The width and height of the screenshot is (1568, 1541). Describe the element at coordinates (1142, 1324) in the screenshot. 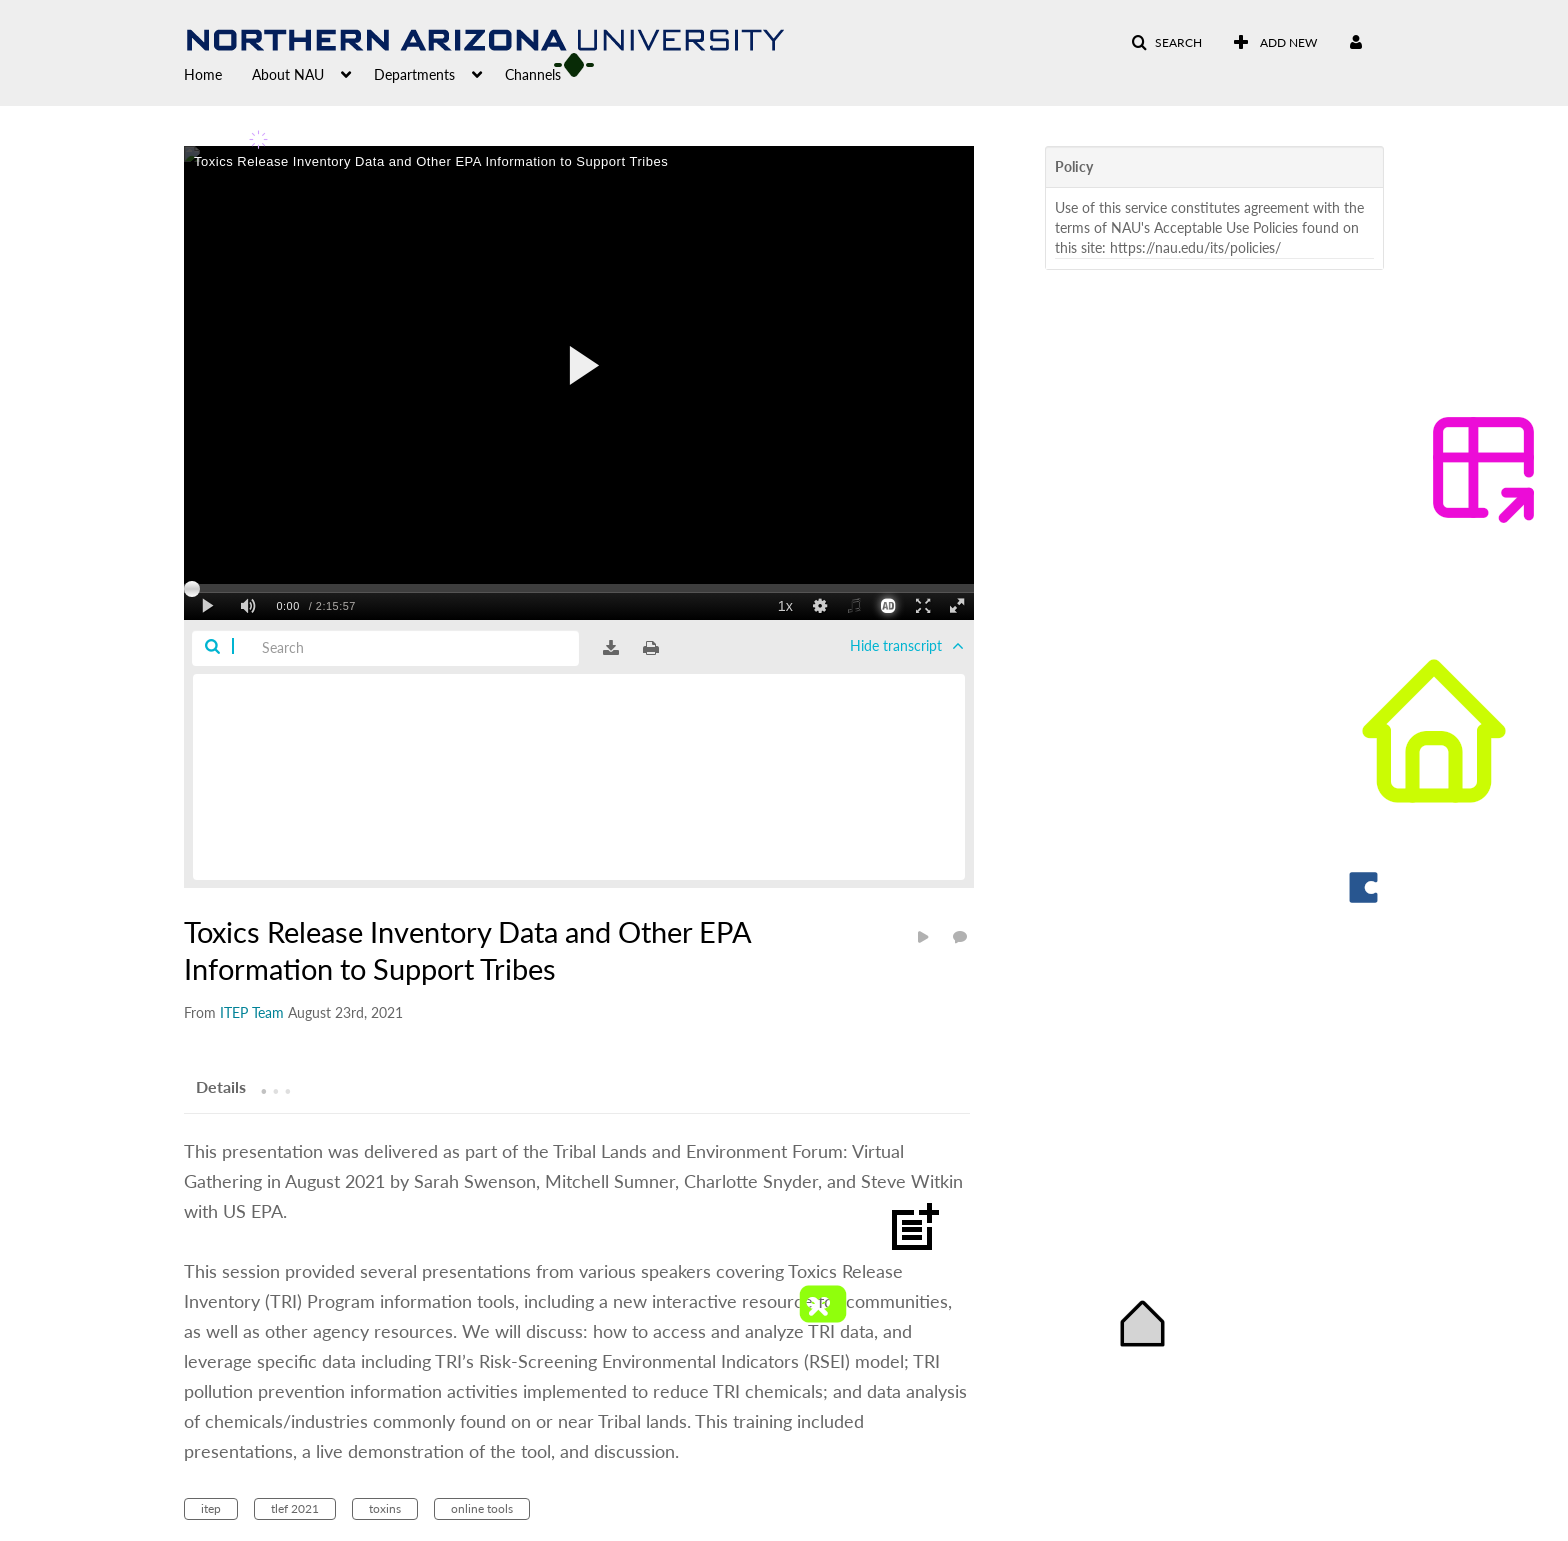

I see `go to home screen` at that location.